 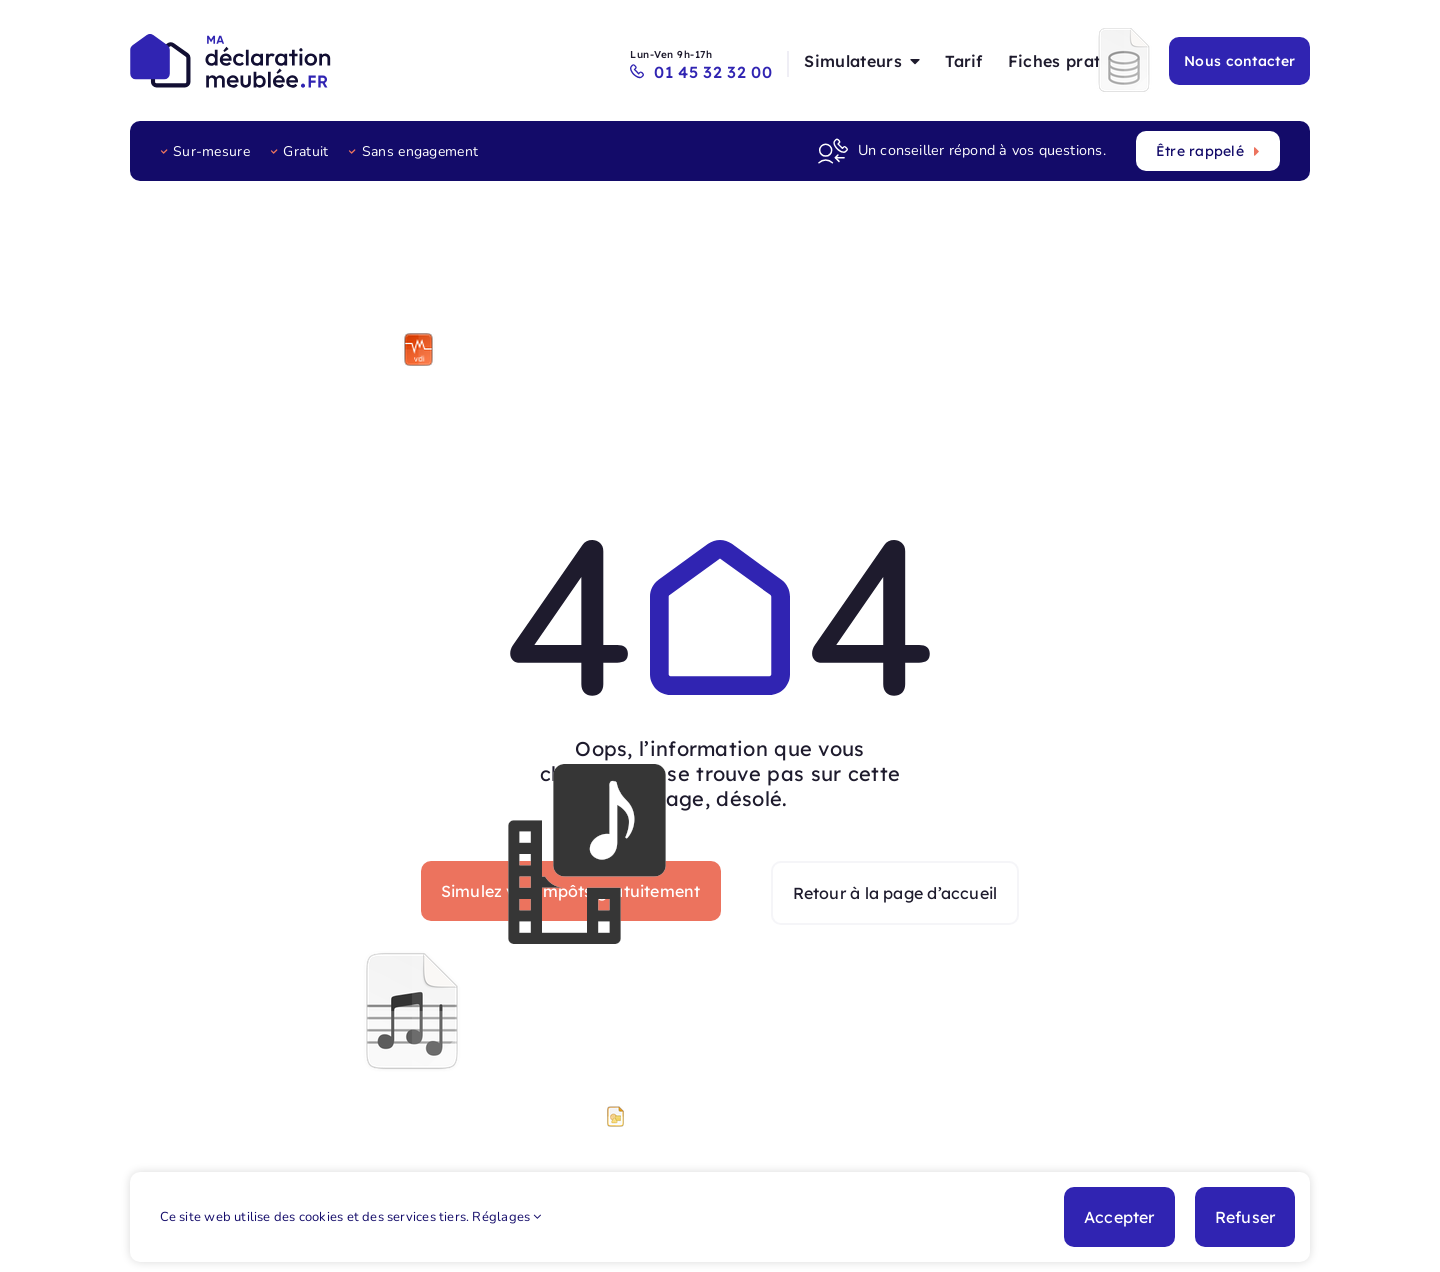 I want to click on open a lilypond music notation file, so click(x=412, y=1011).